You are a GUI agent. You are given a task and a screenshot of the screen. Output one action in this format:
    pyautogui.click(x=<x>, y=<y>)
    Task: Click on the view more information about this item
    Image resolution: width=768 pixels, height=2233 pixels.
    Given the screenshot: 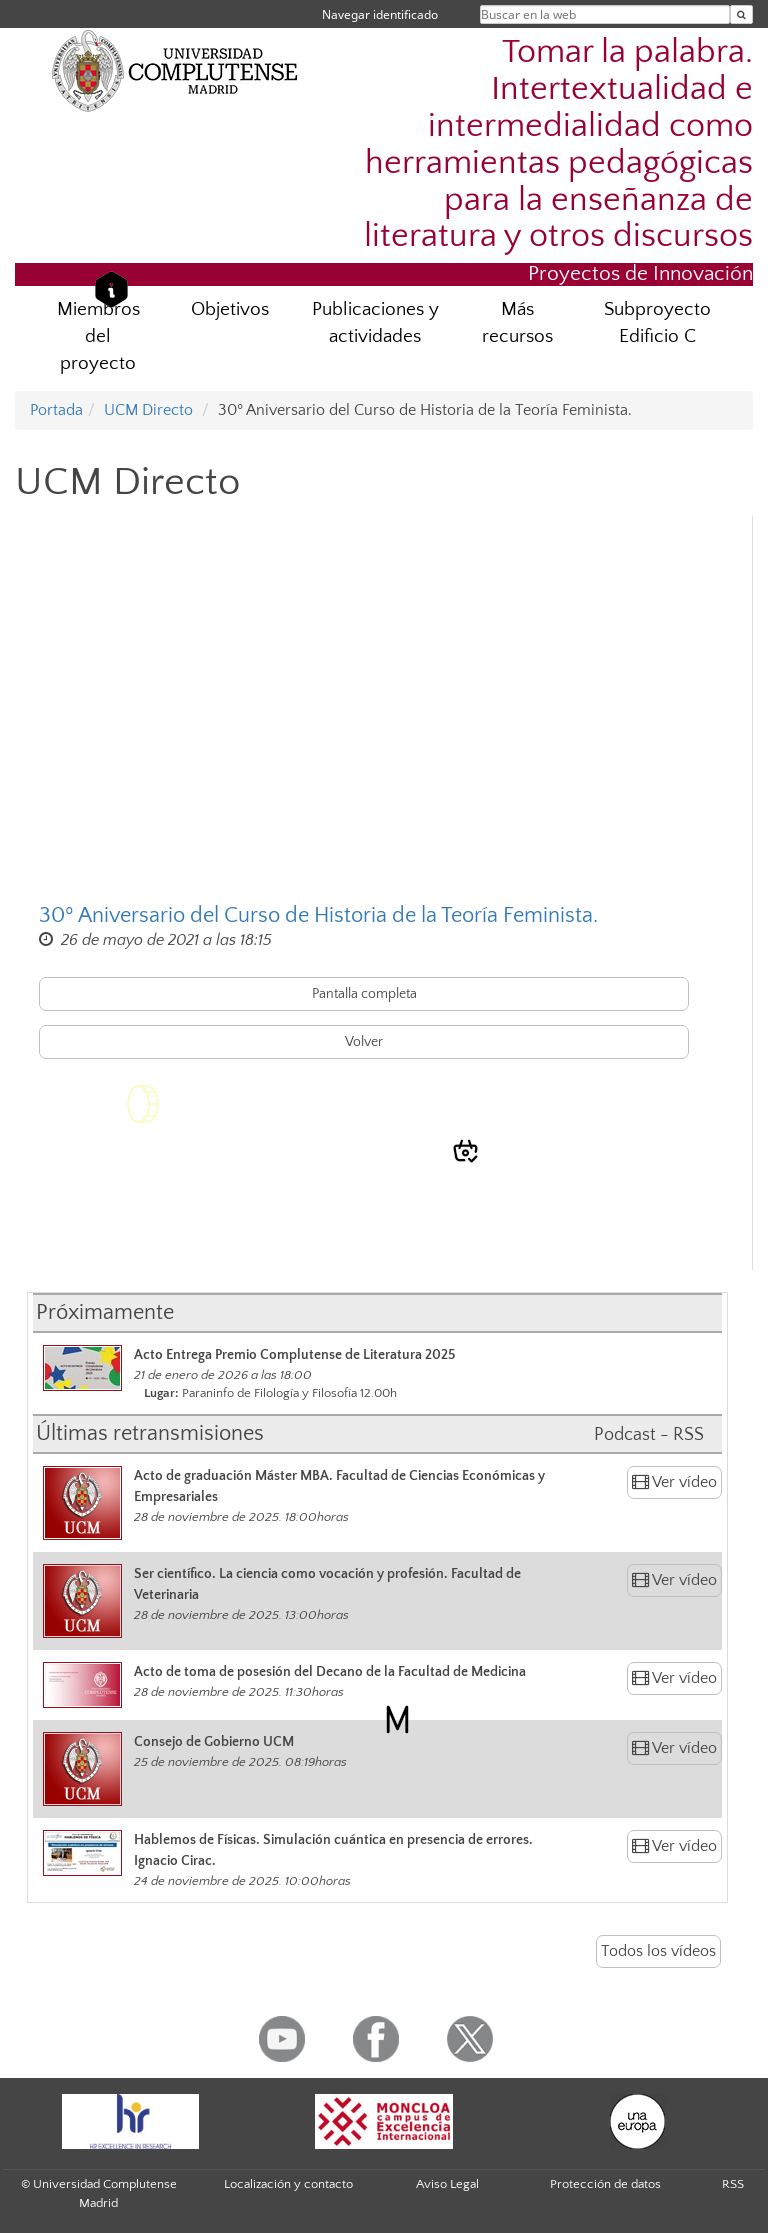 What is the action you would take?
    pyautogui.click(x=111, y=289)
    